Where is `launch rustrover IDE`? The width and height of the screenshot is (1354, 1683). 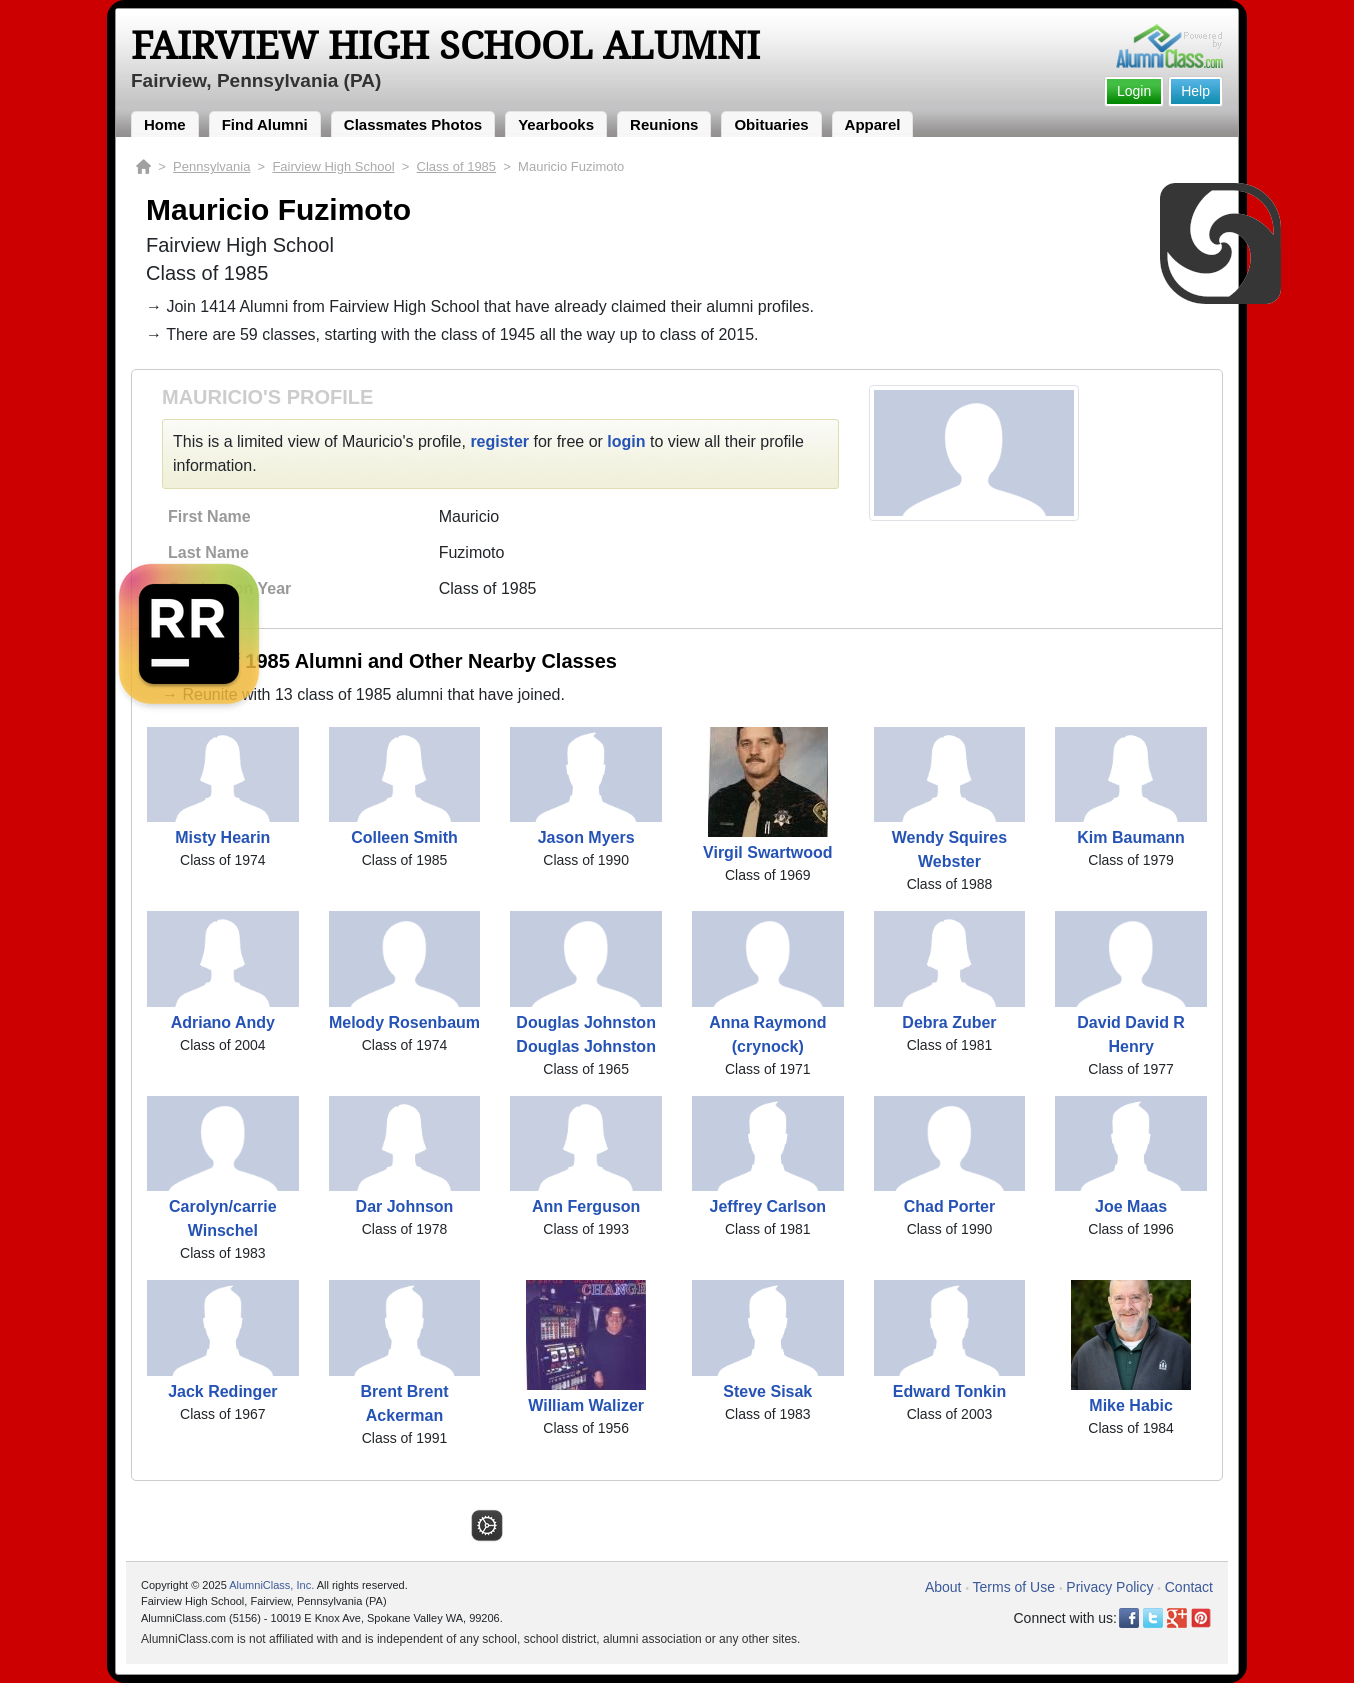 launch rustrover IDE is located at coordinates (189, 634).